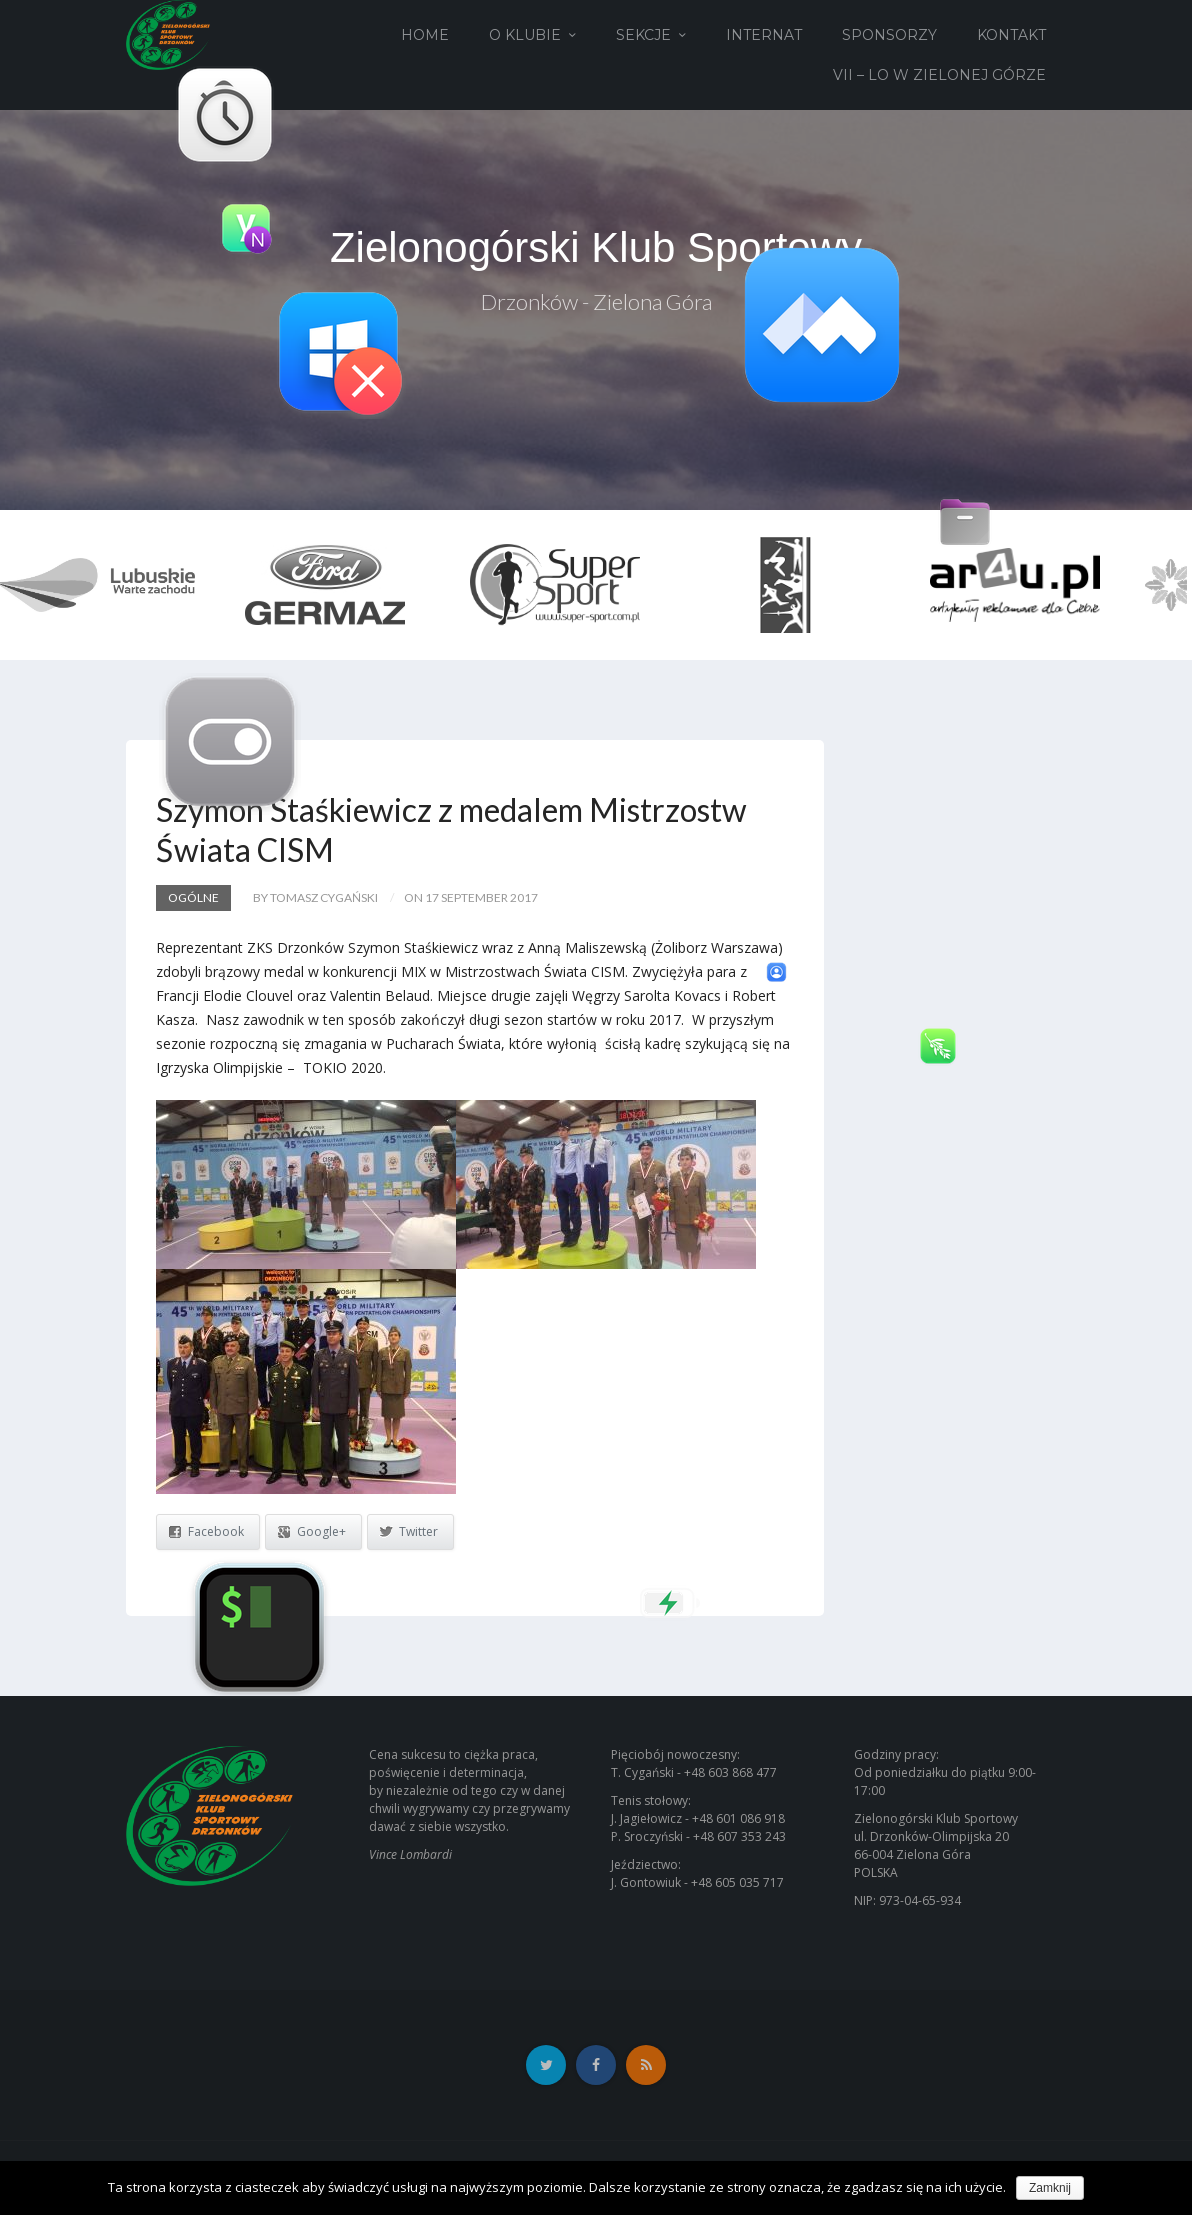  Describe the element at coordinates (822, 325) in the screenshot. I see `open meeting or video conferencing app` at that location.